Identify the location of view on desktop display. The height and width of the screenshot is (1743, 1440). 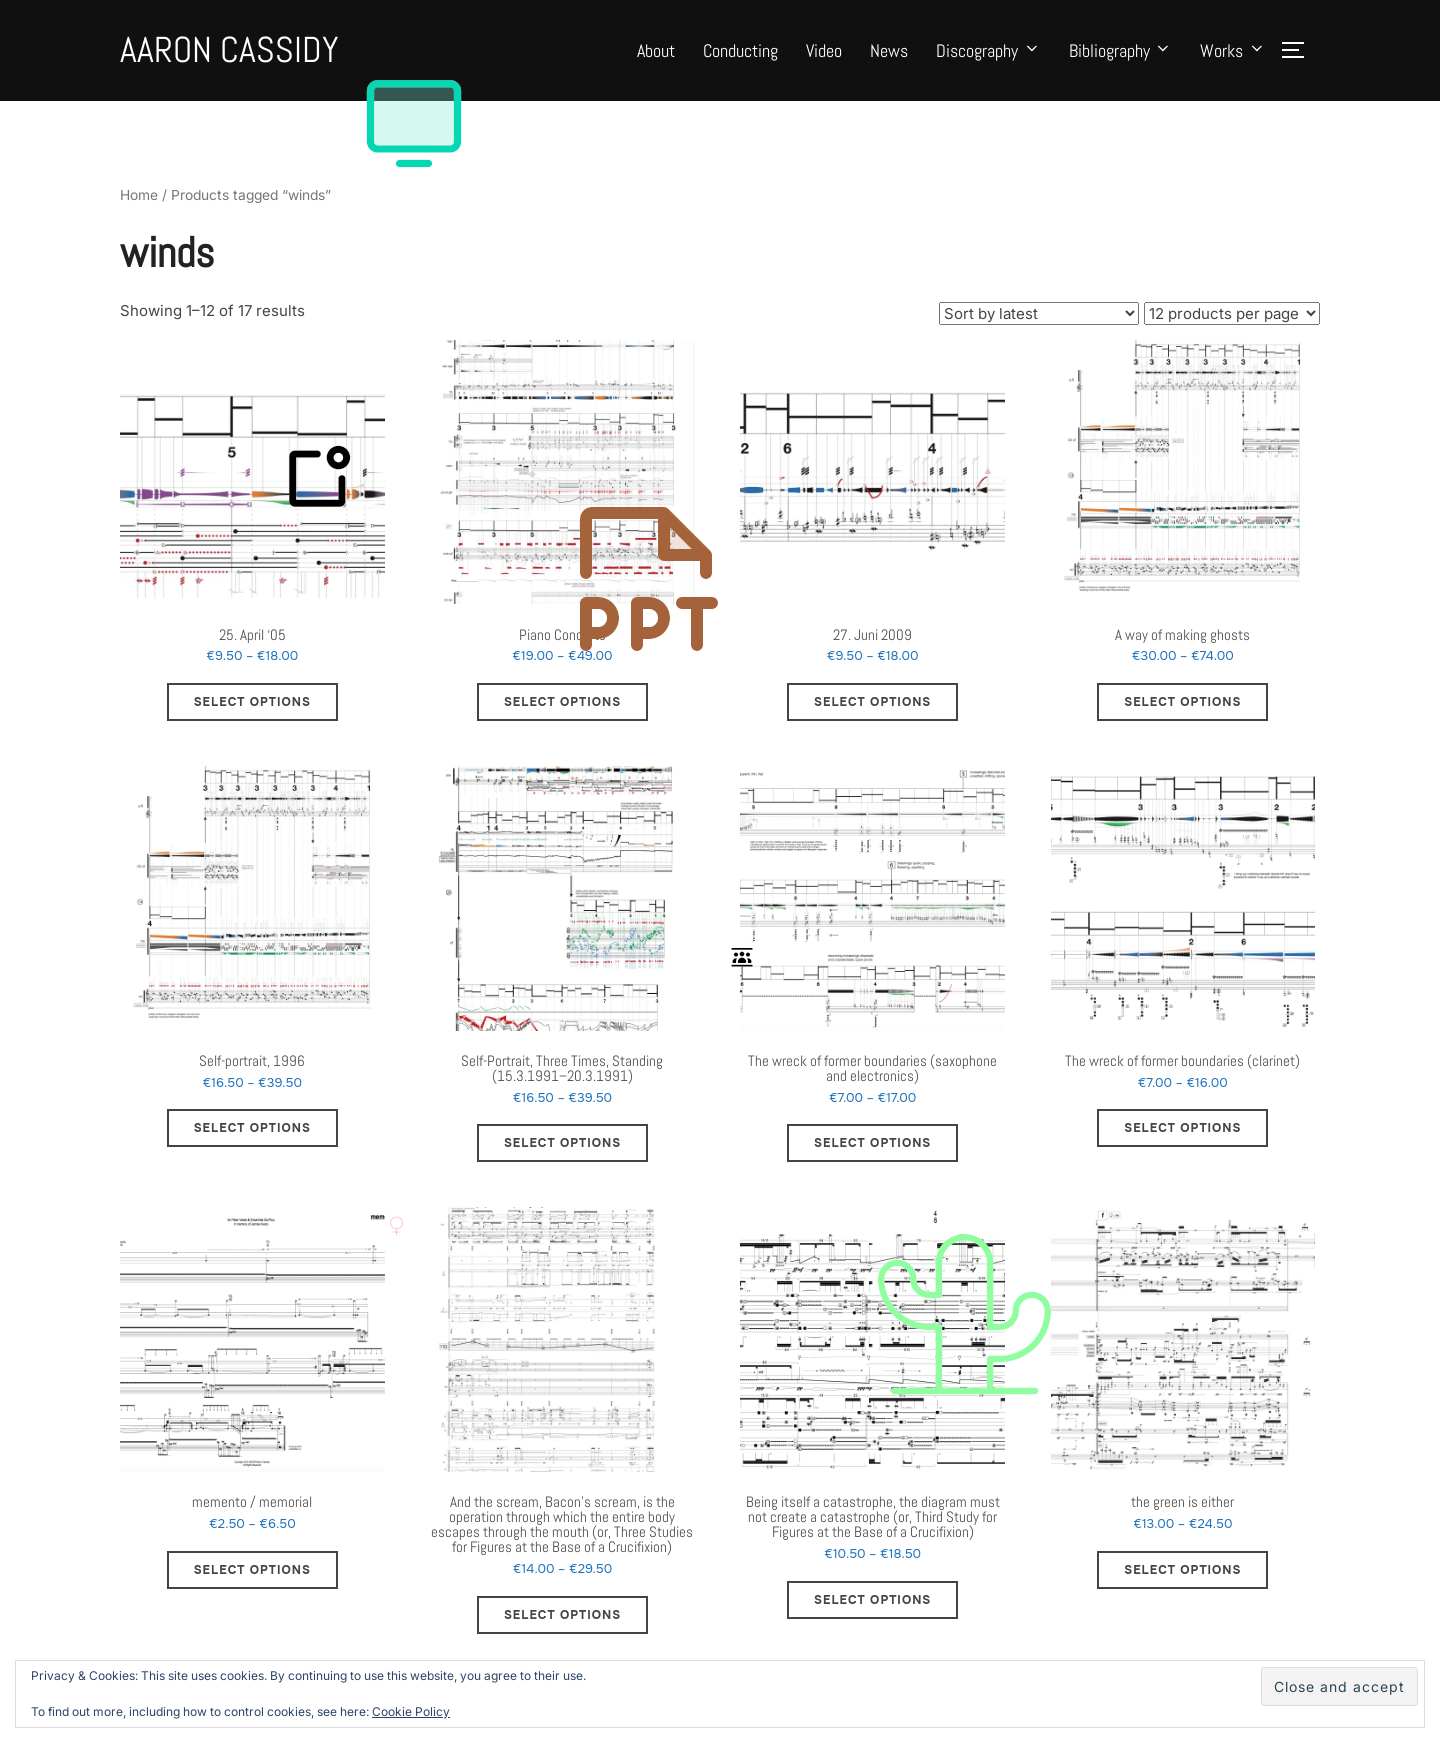
(414, 120).